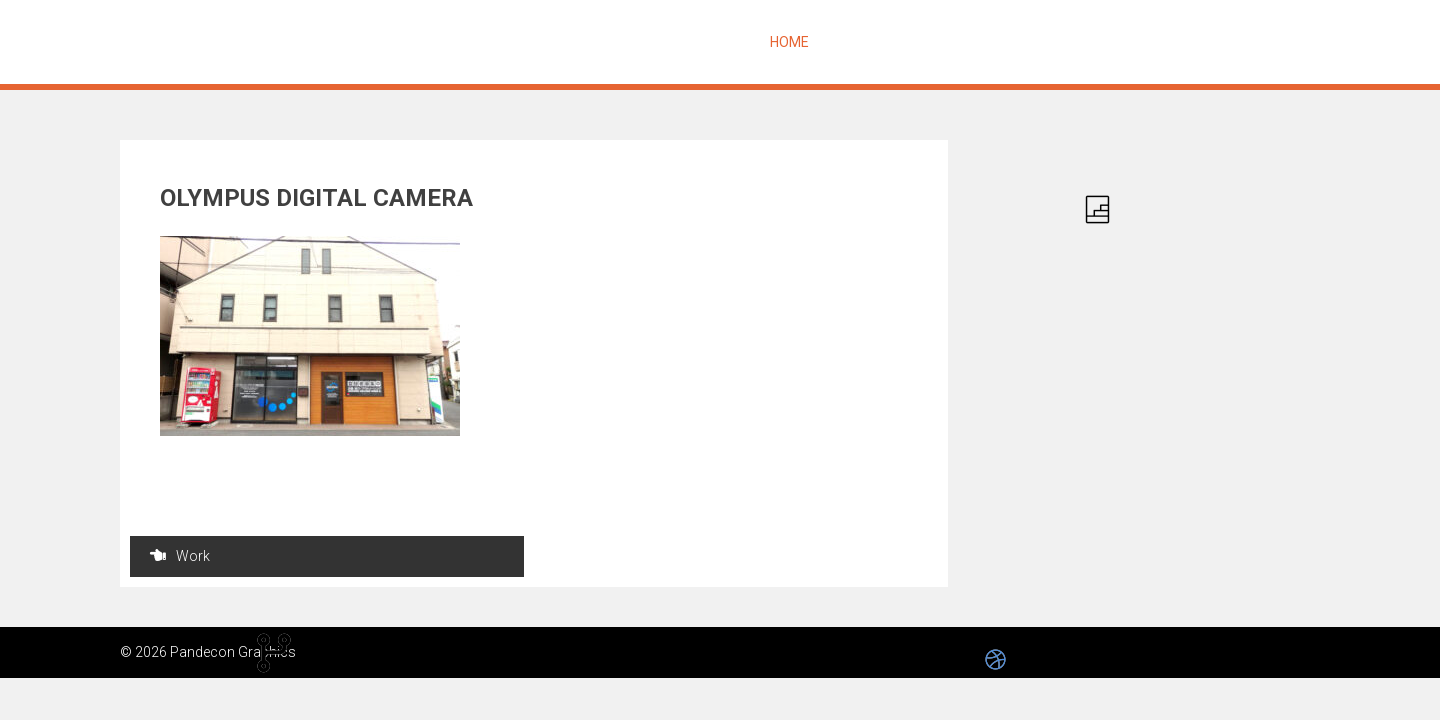 Image resolution: width=1440 pixels, height=720 pixels. What do you see at coordinates (274, 653) in the screenshot?
I see `view repository branches` at bounding box center [274, 653].